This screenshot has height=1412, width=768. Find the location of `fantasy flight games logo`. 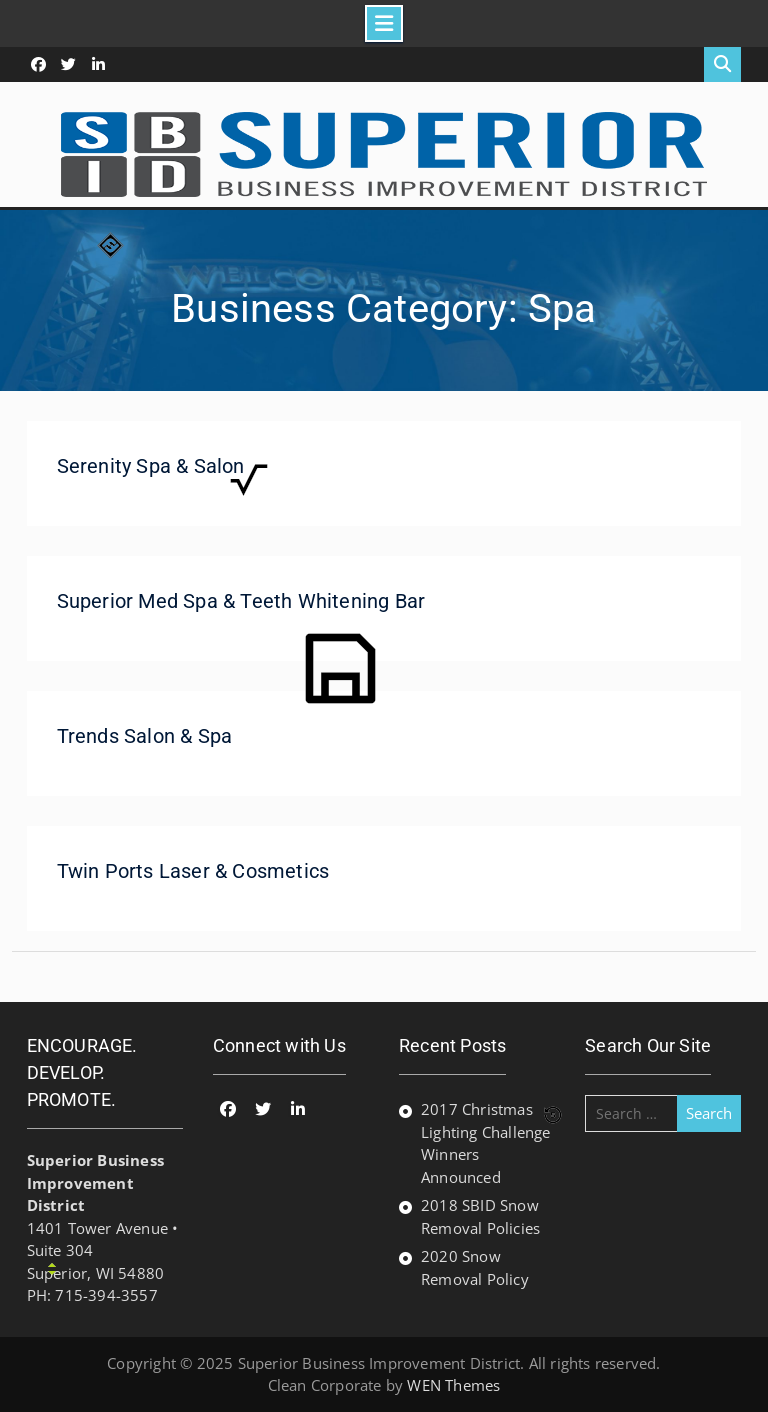

fantasy flight games logo is located at coordinates (110, 245).